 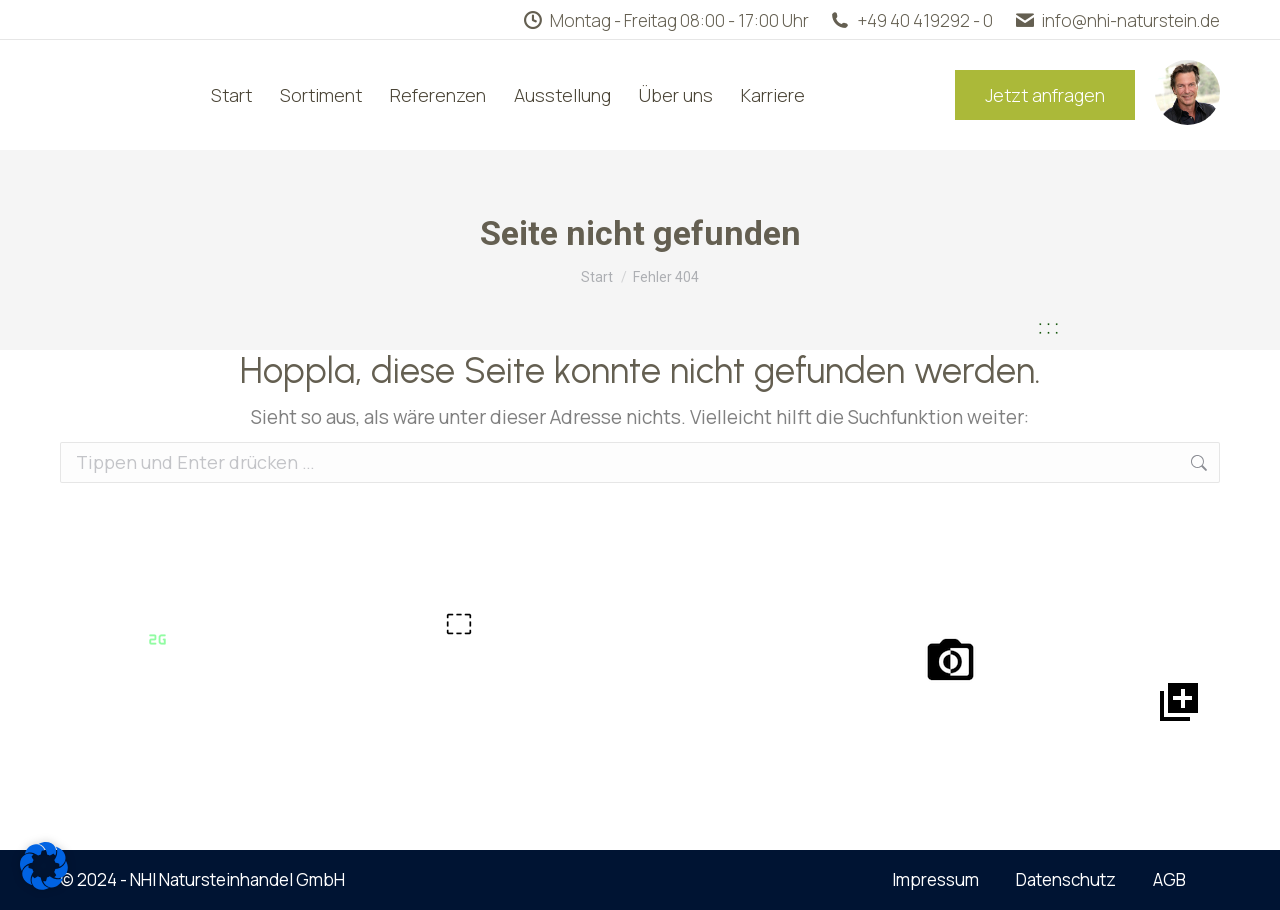 What do you see at coordinates (157, 639) in the screenshot?
I see `indicates 2G cellular network connection` at bounding box center [157, 639].